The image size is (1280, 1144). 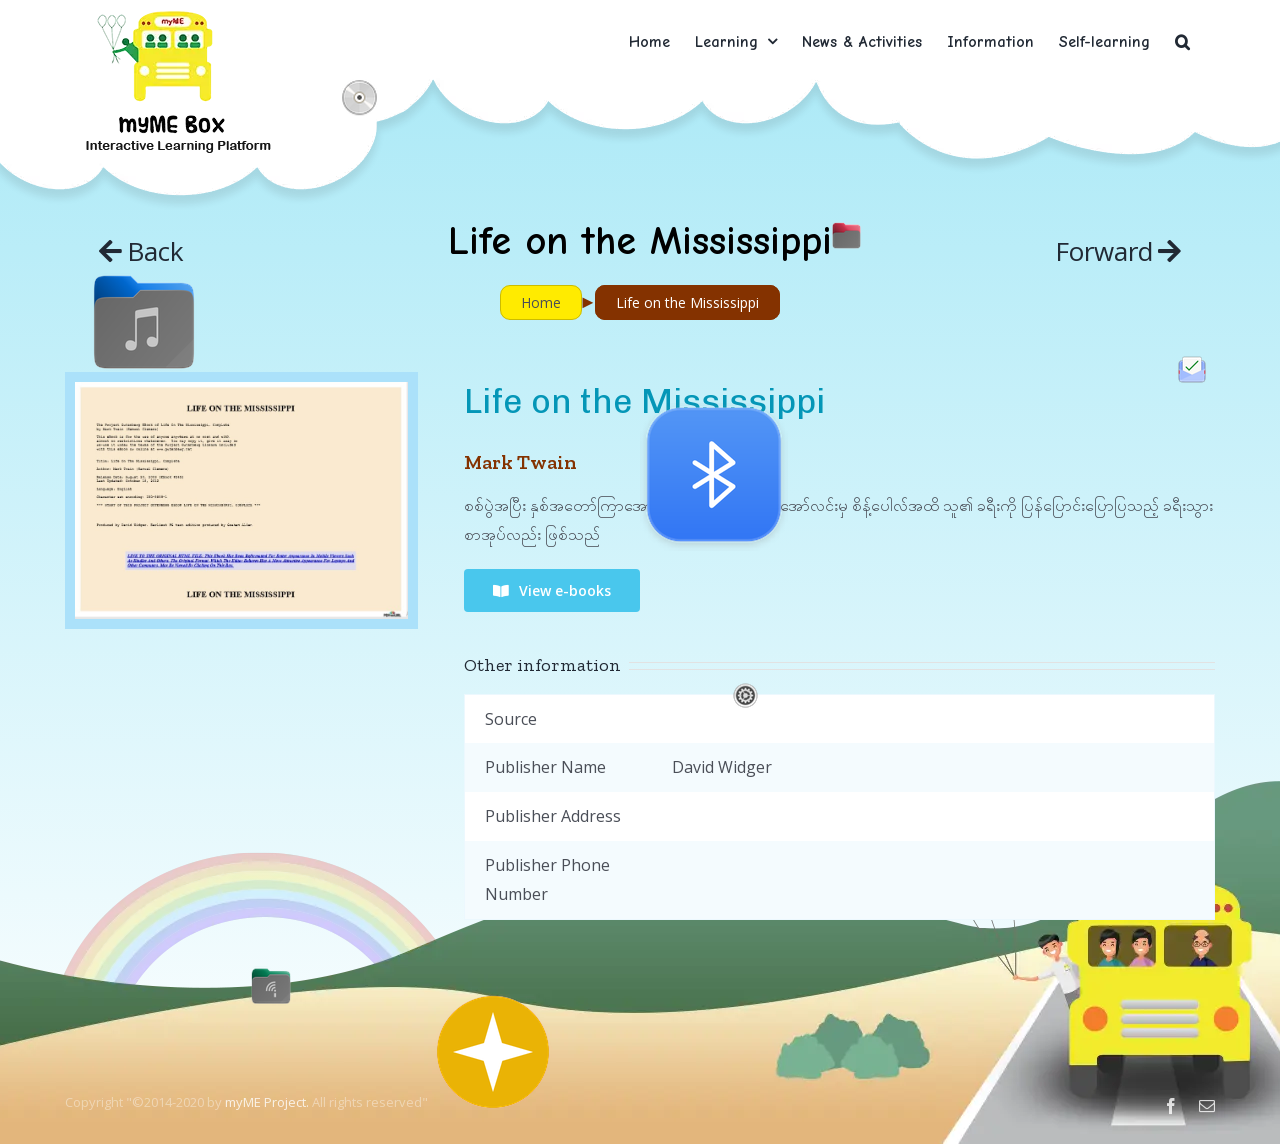 I want to click on open your music folder, so click(x=144, y=322).